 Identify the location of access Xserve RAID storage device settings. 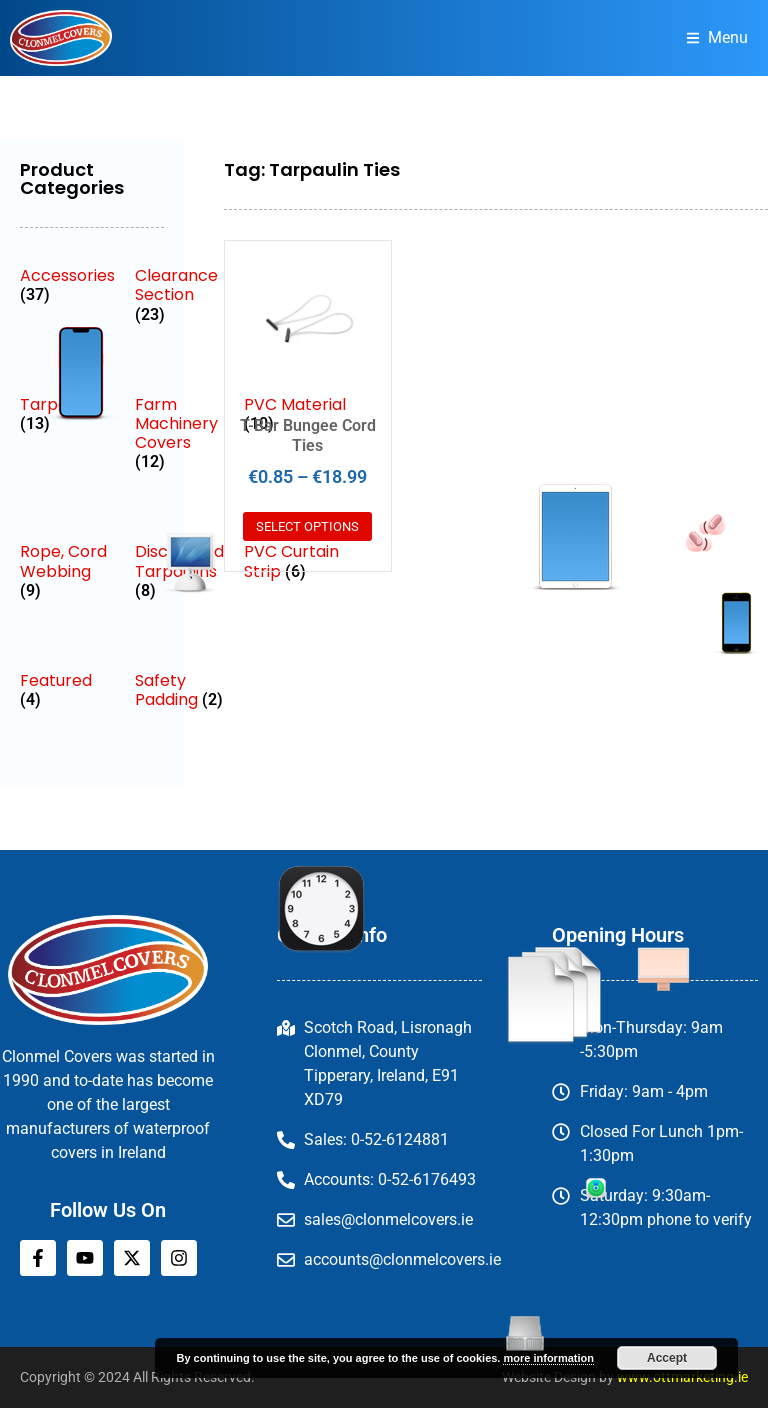
(525, 1333).